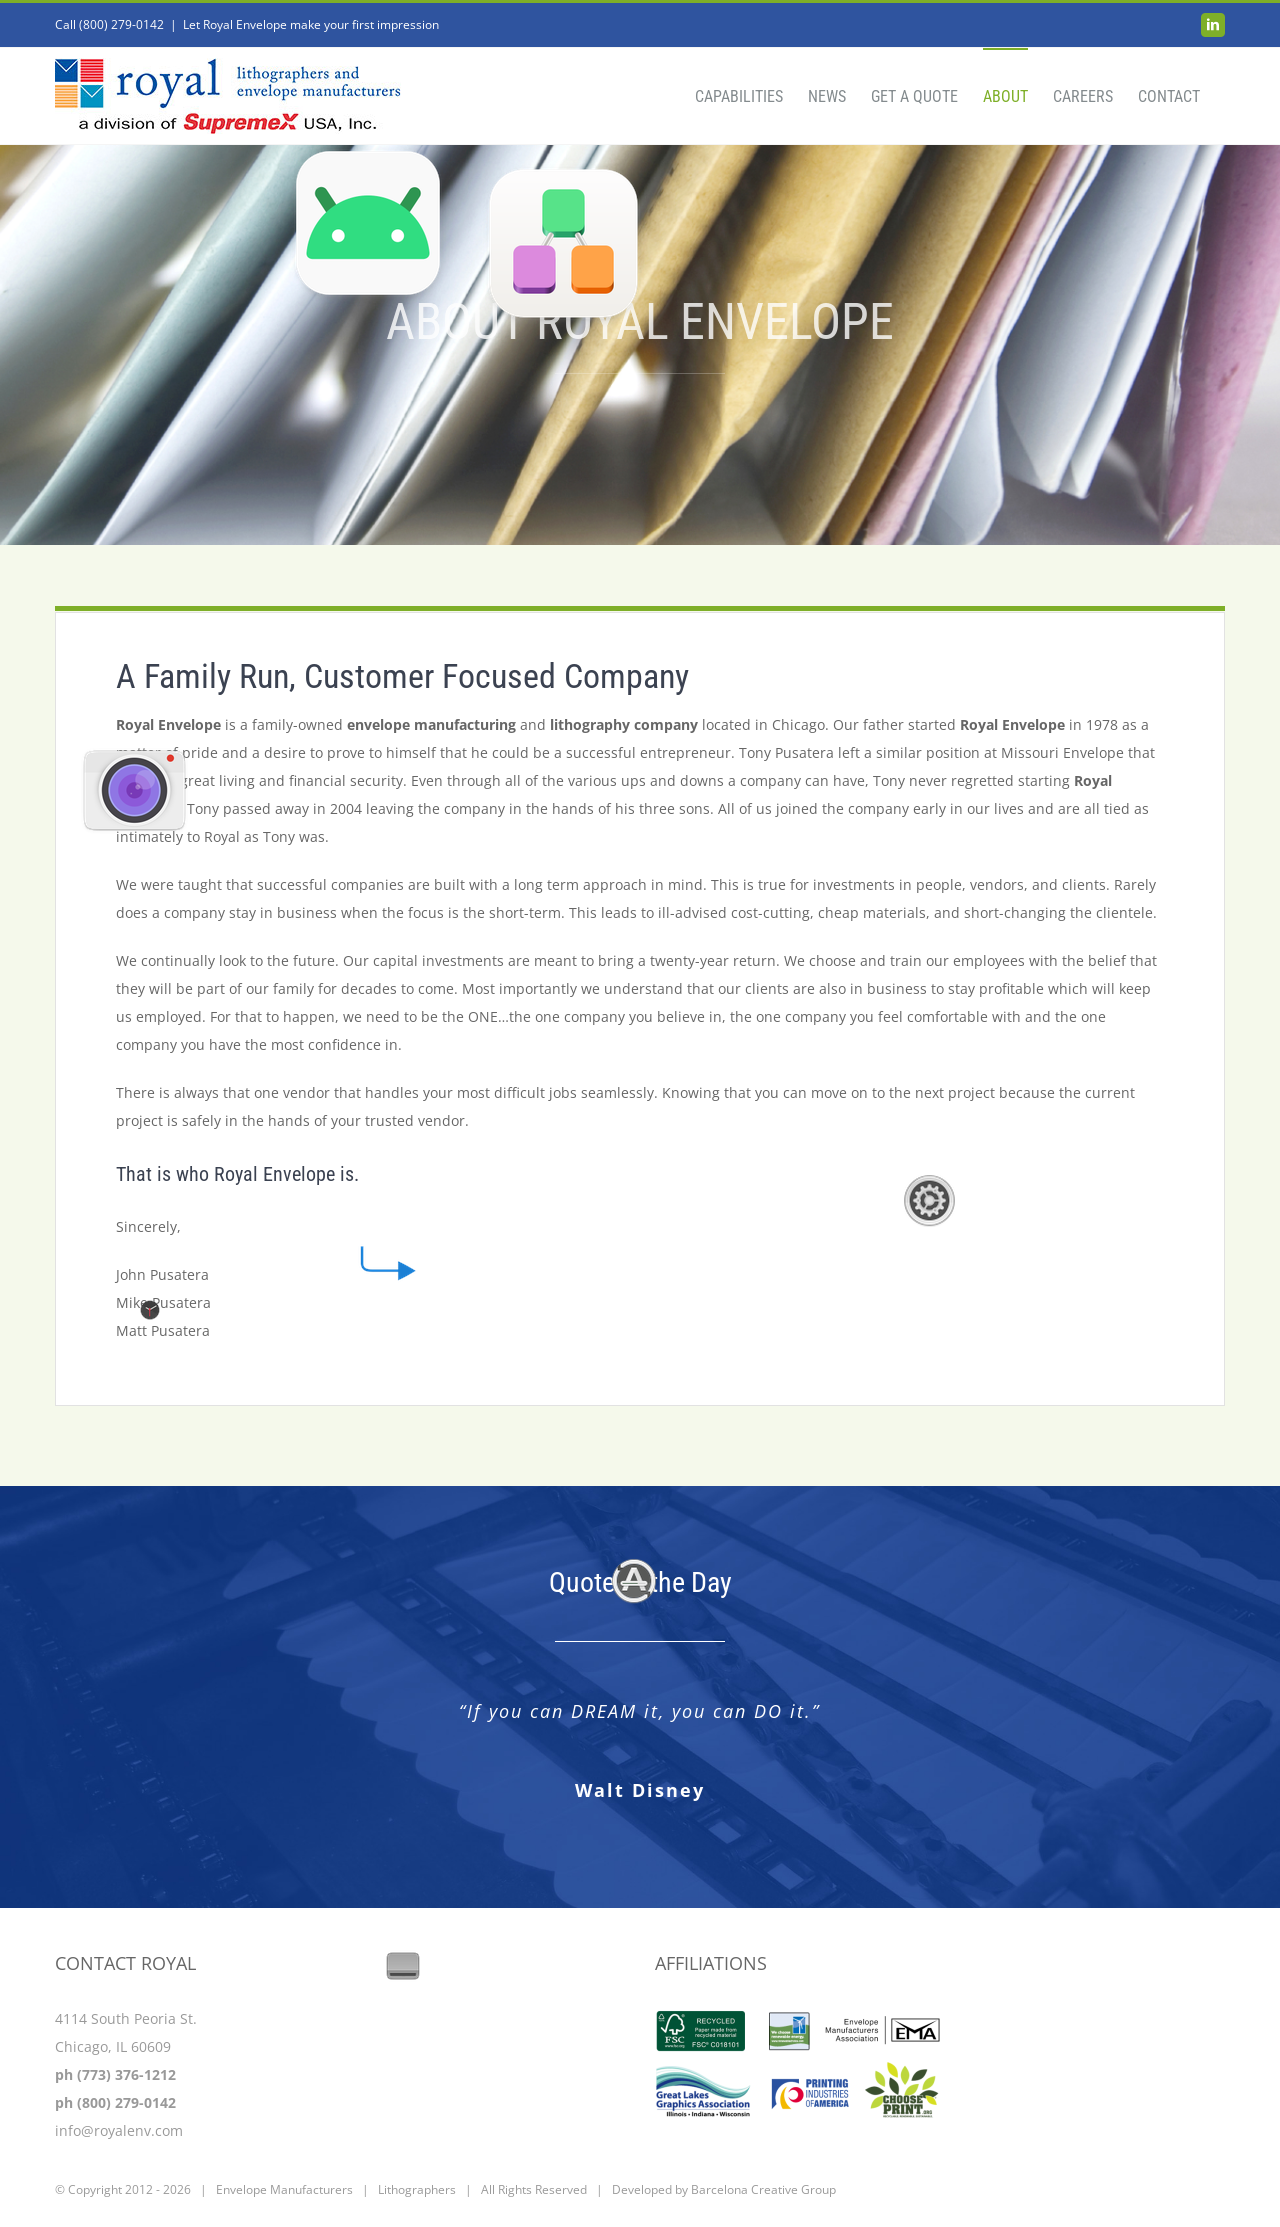 The height and width of the screenshot is (2227, 1280). What do you see at coordinates (134, 790) in the screenshot?
I see `open the camera app` at bounding box center [134, 790].